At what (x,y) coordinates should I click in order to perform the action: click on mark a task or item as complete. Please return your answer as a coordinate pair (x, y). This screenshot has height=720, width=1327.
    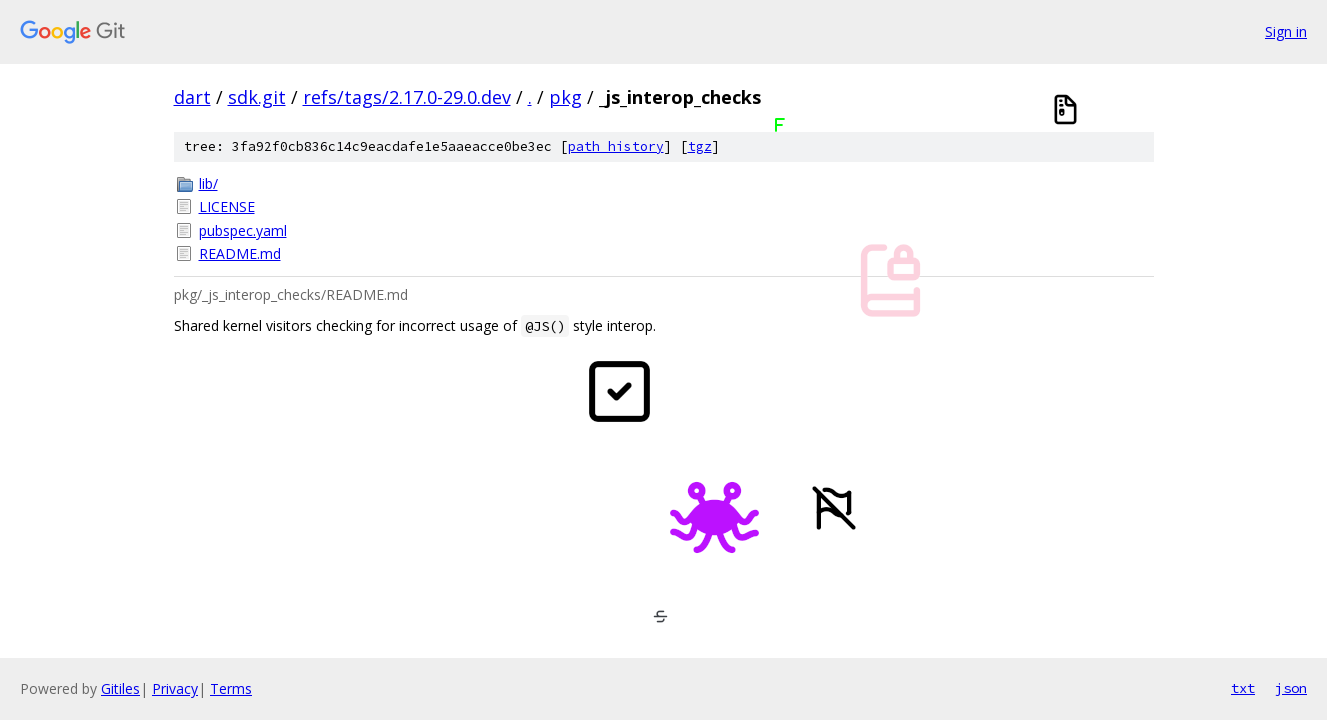
    Looking at the image, I should click on (619, 391).